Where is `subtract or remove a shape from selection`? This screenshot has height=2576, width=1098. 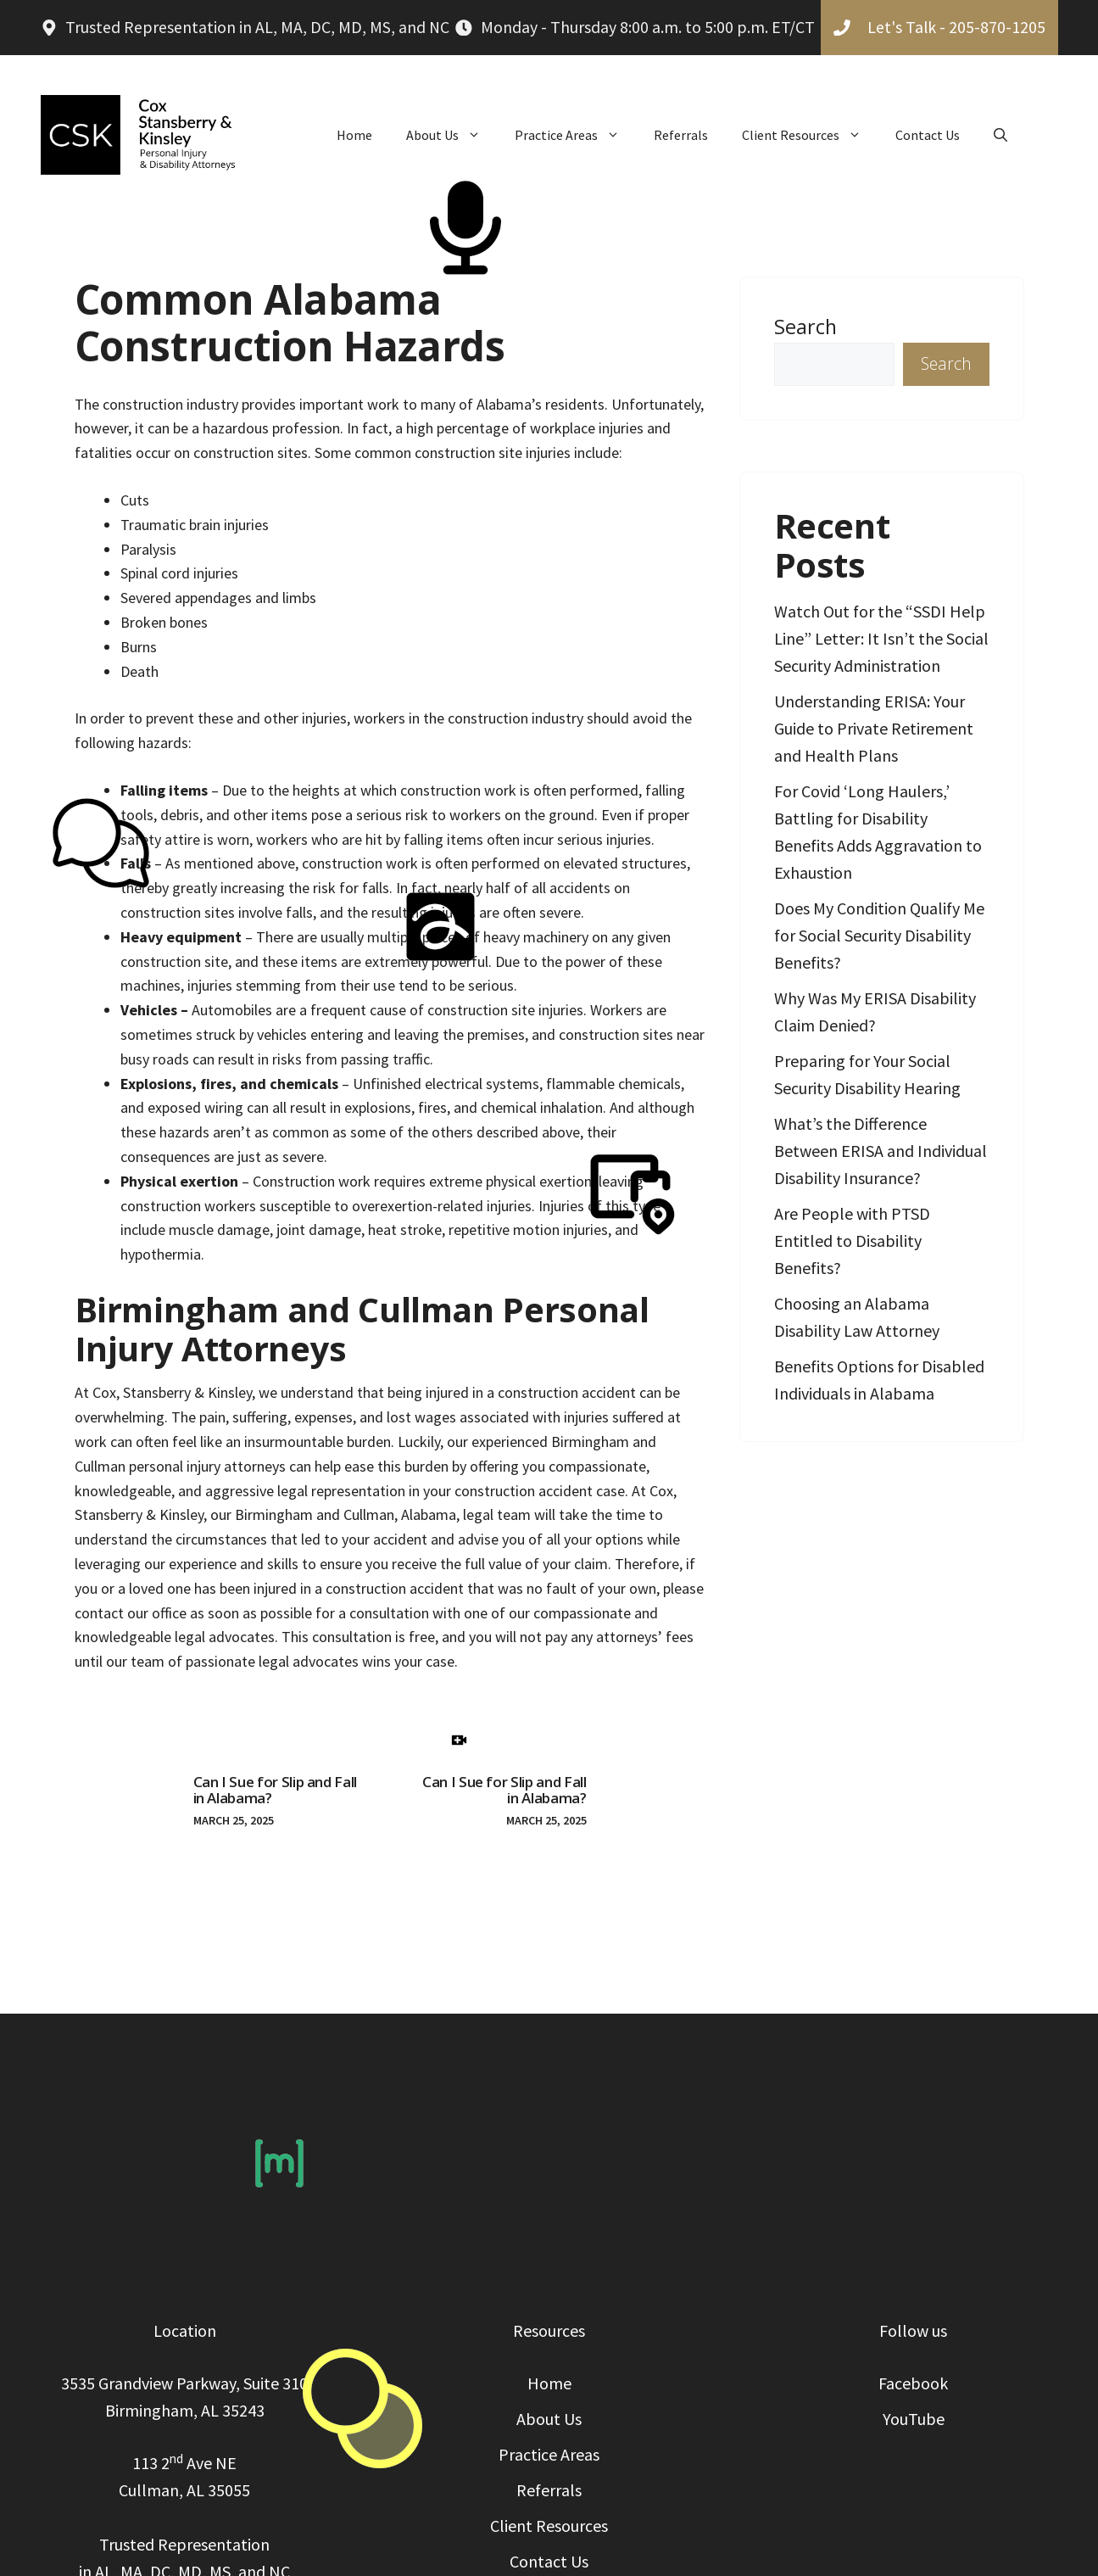
subtract or remove a shape from selection is located at coordinates (362, 2408).